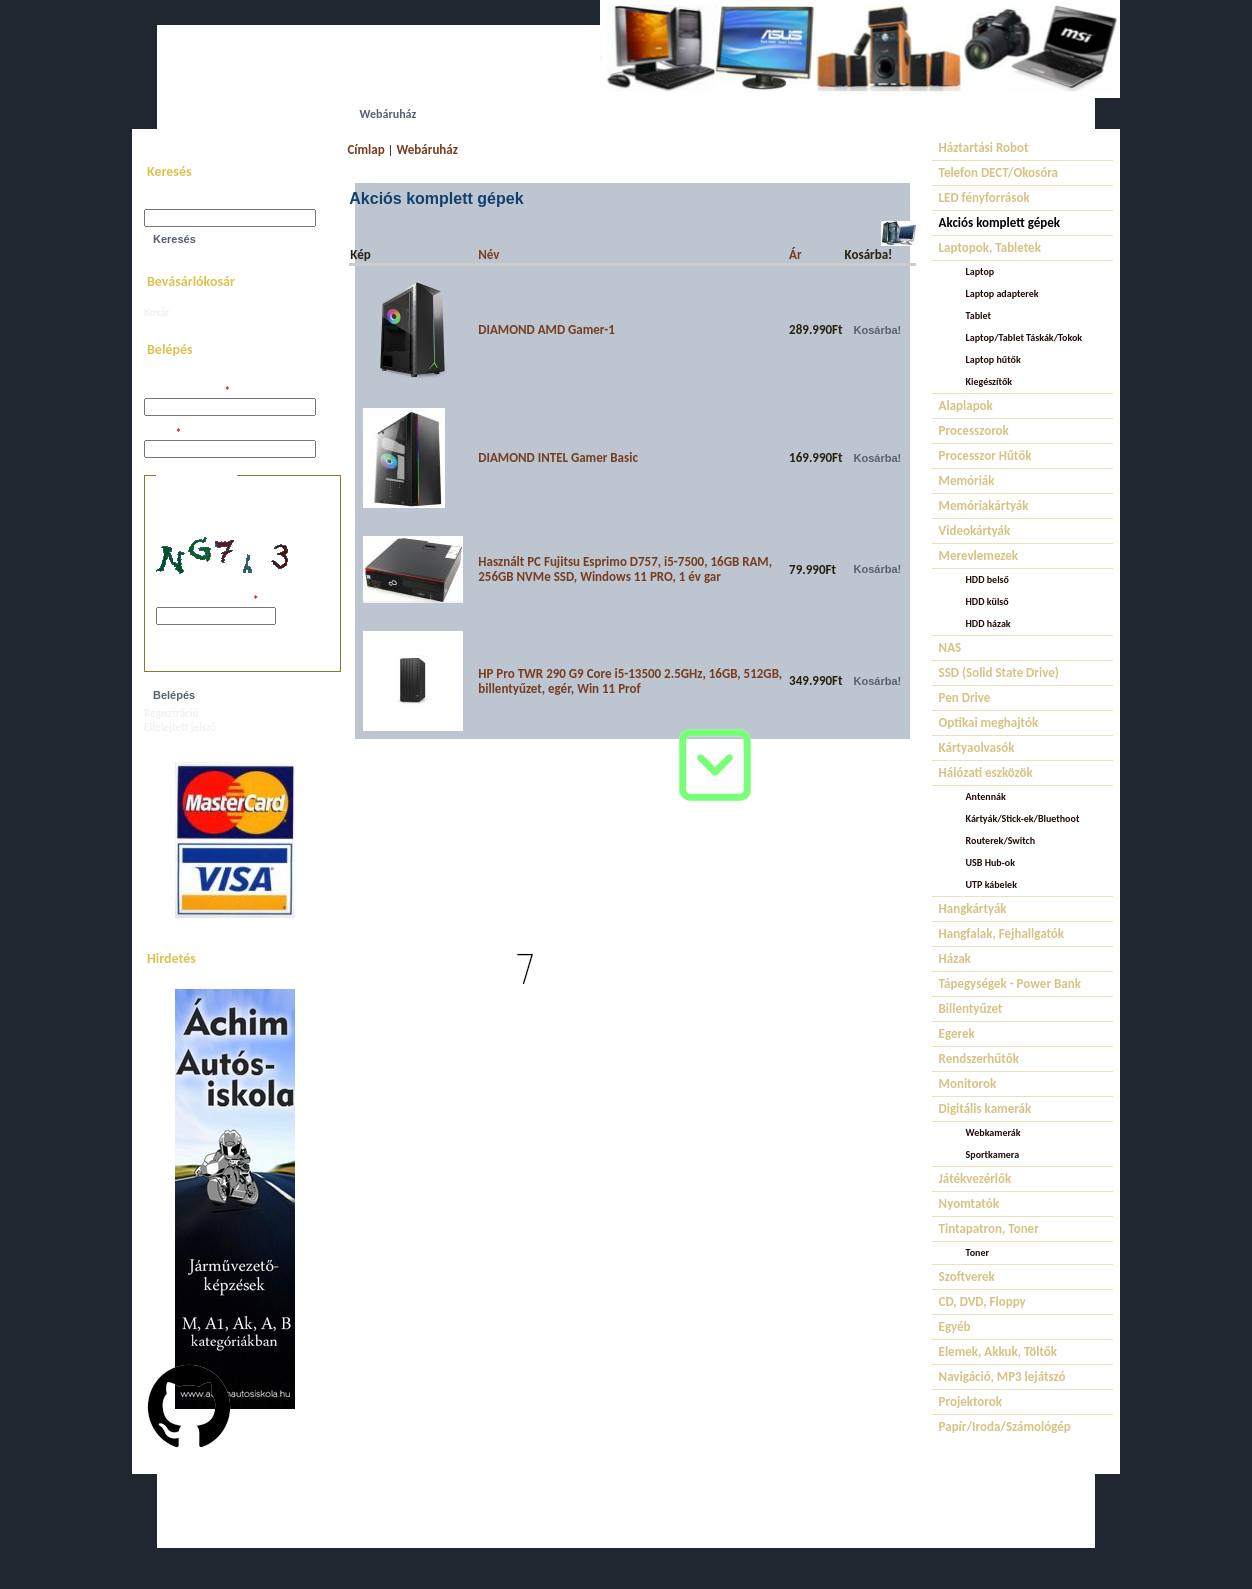 This screenshot has height=1589, width=1252. I want to click on view project on GitHub, so click(189, 1406).